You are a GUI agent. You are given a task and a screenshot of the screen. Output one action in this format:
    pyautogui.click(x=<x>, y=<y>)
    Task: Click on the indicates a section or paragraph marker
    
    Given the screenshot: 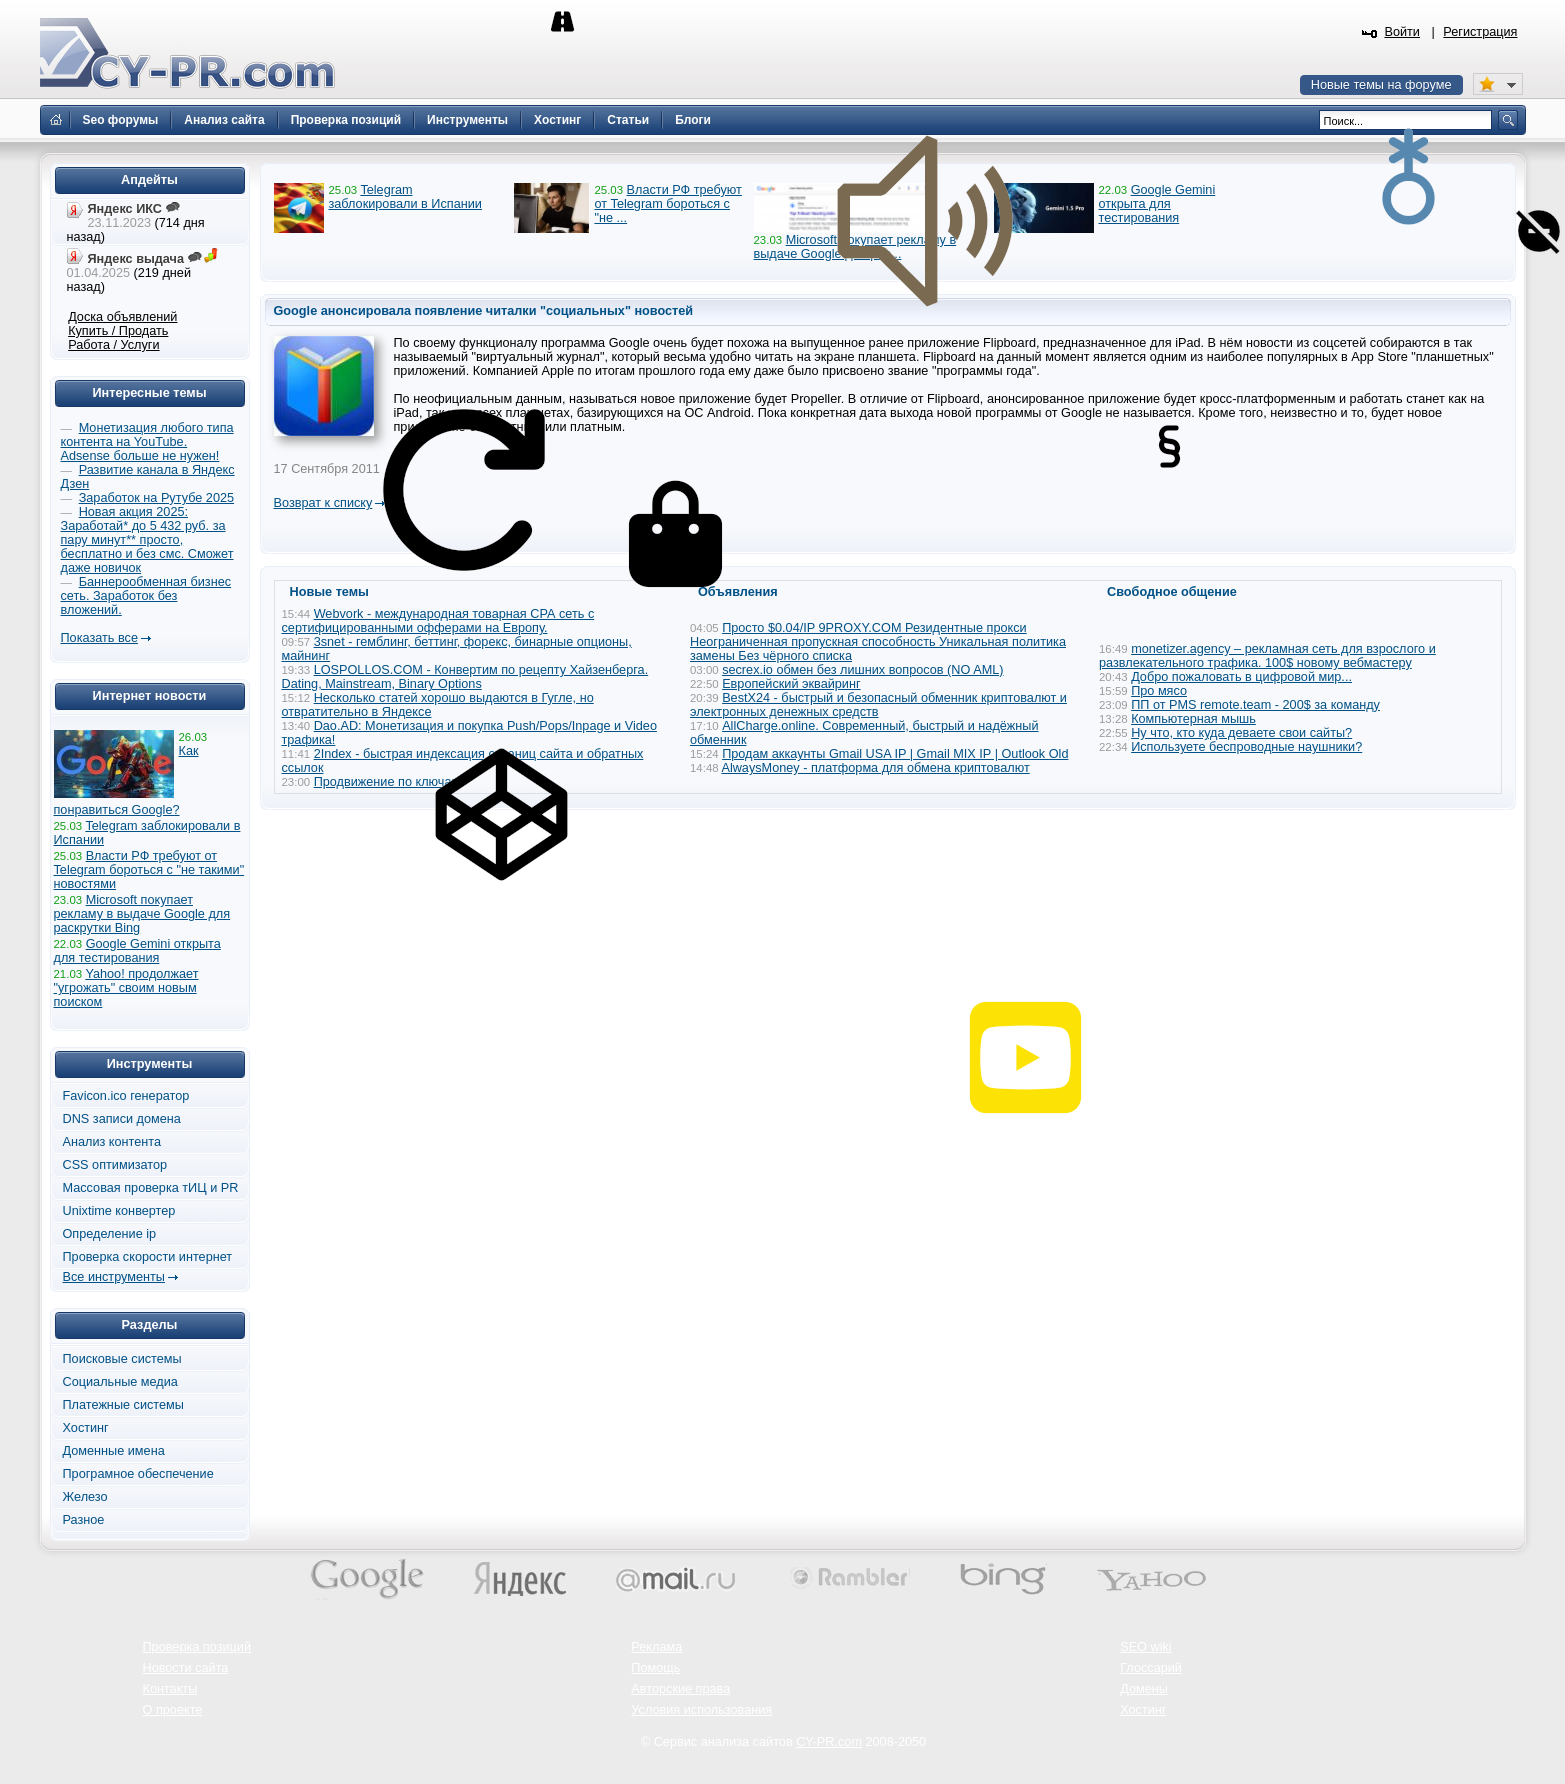 What is the action you would take?
    pyautogui.click(x=1169, y=446)
    